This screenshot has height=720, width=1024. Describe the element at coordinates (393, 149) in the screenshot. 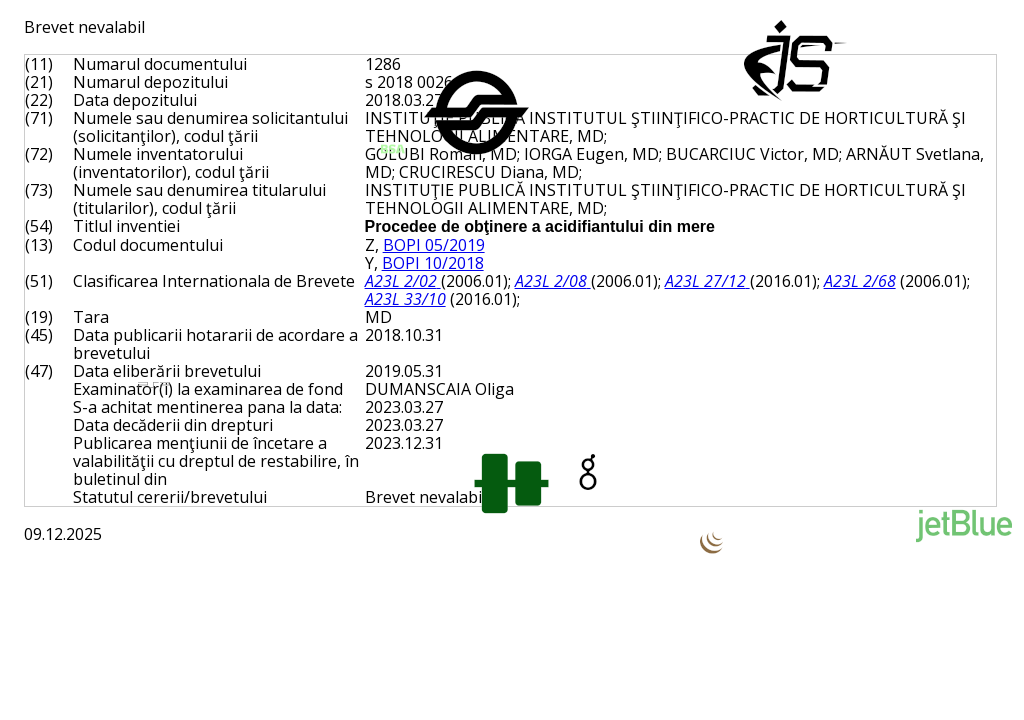

I see `buysellads company logo` at that location.